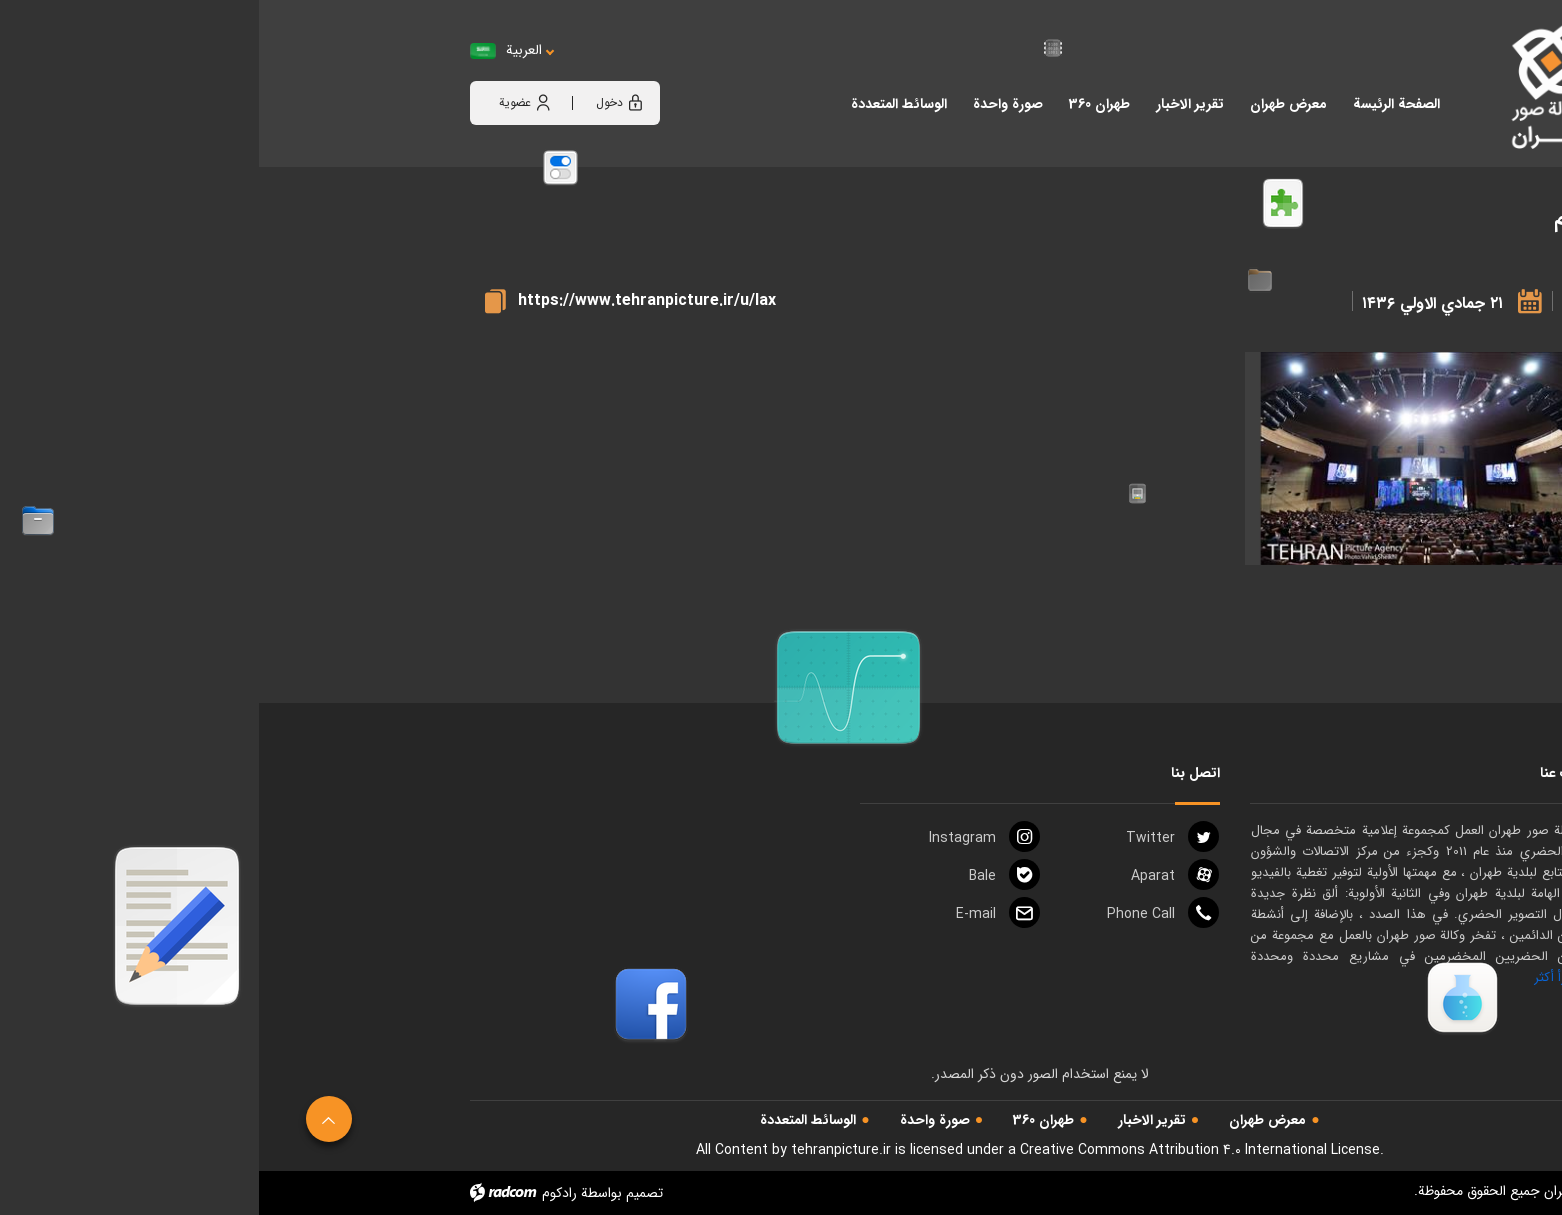 This screenshot has height=1215, width=1562. I want to click on sega genesis/32x rom file, so click(1137, 493).